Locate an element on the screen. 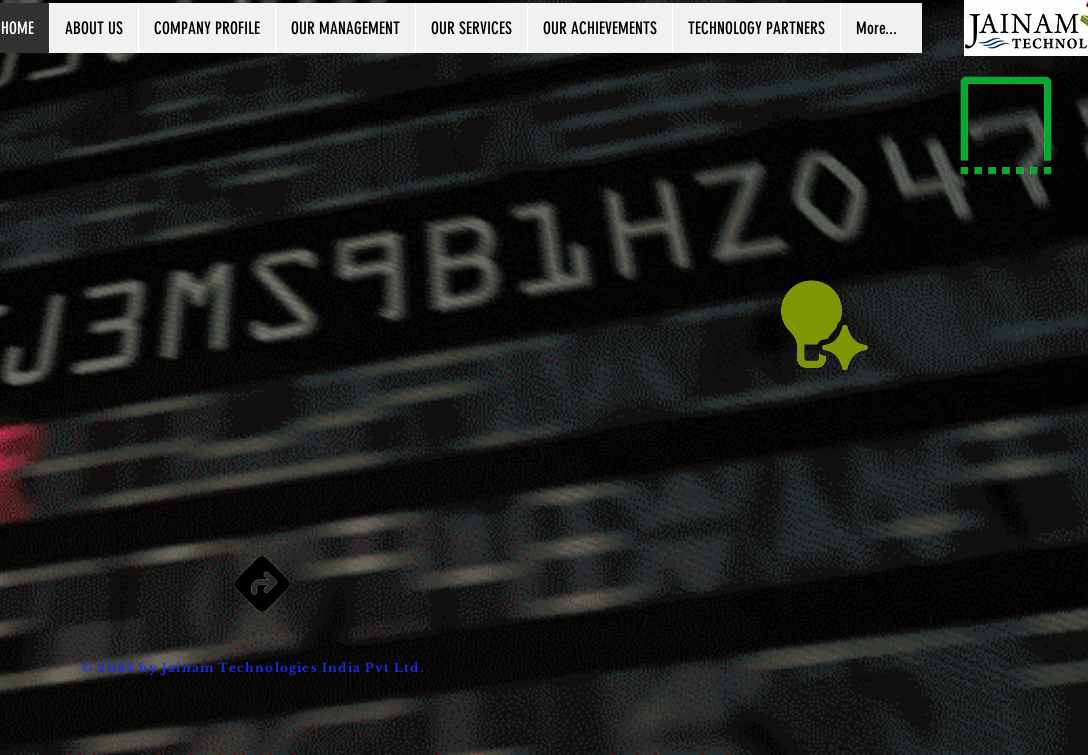 The width and height of the screenshot is (1088, 755). access AI-powered suggestions or insights is located at coordinates (821, 327).